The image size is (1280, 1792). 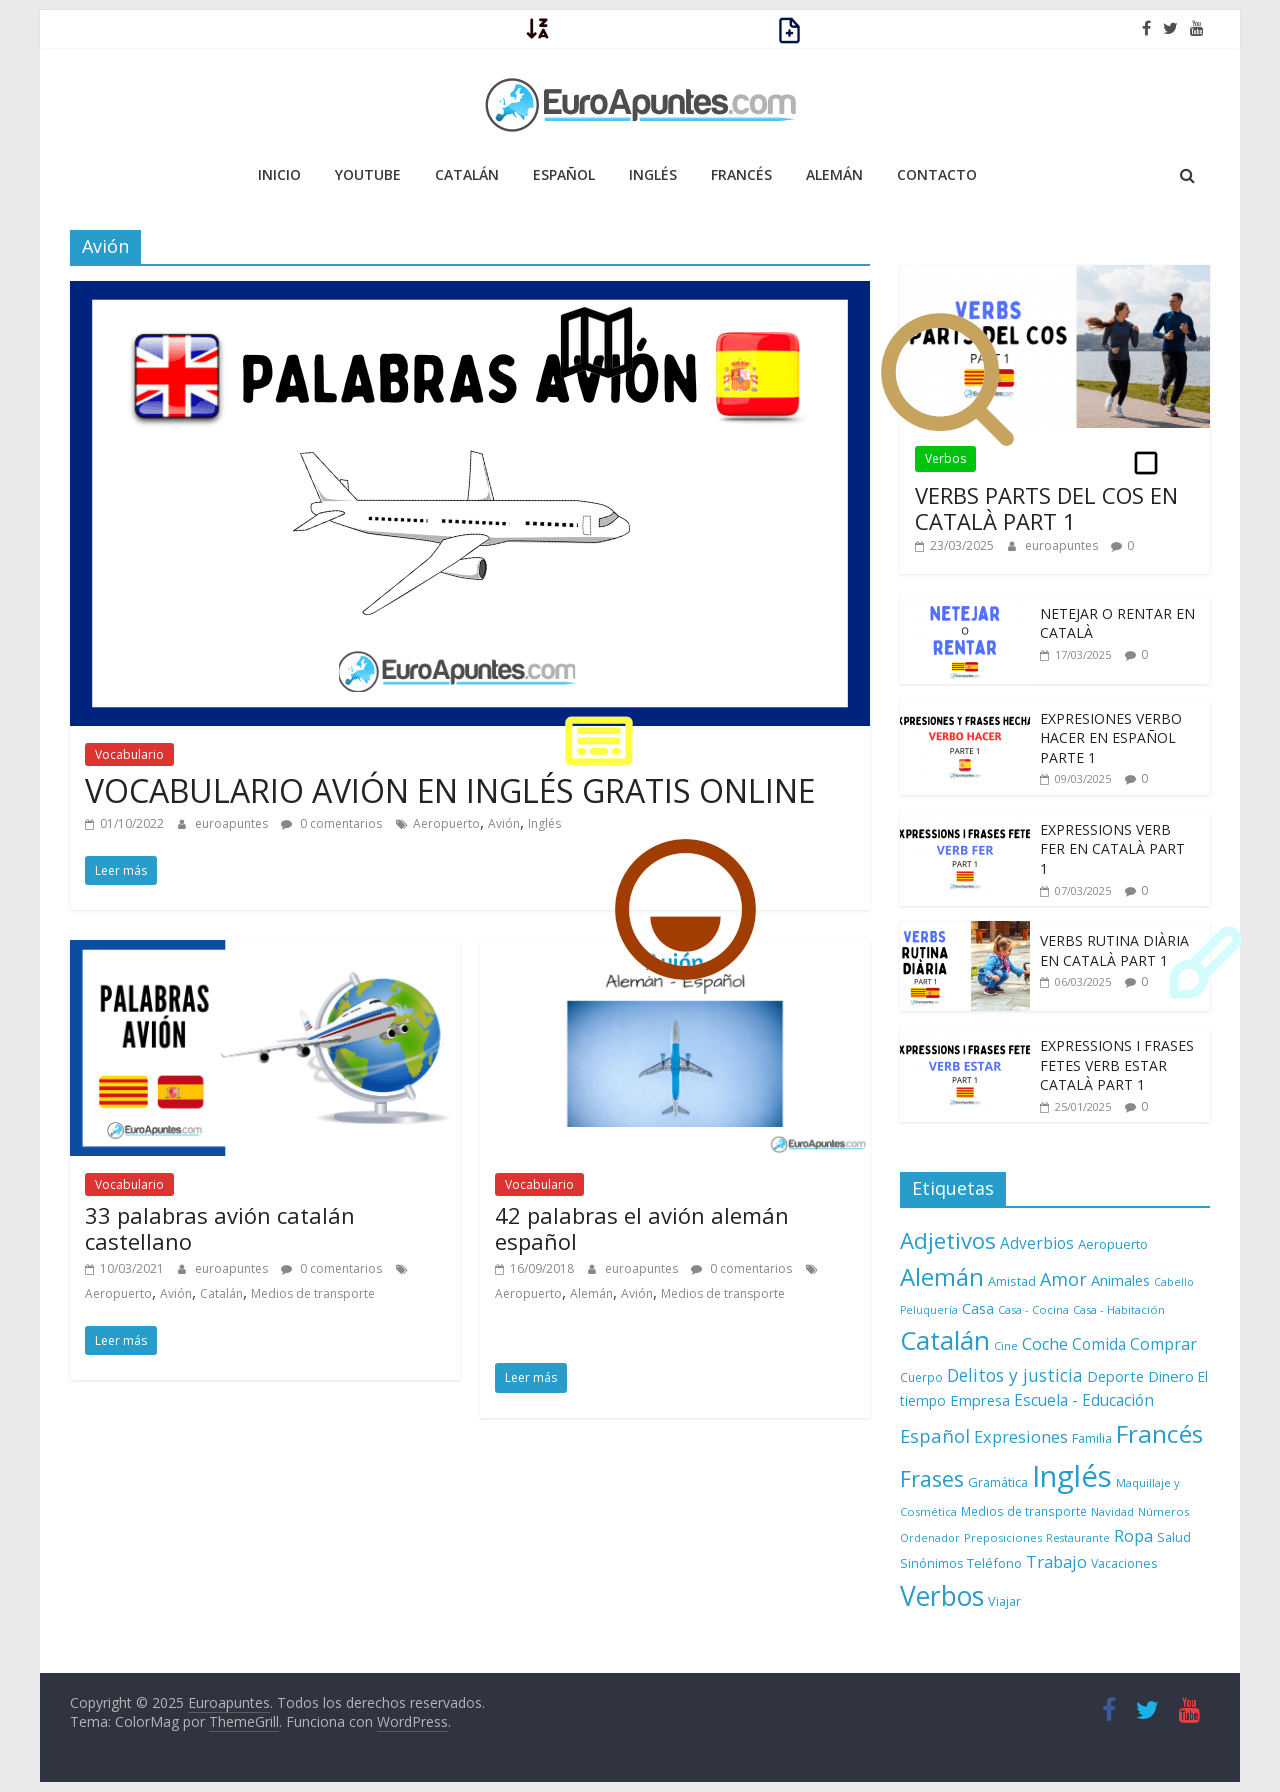 I want to click on access drawing or painting tools, so click(x=1205, y=962).